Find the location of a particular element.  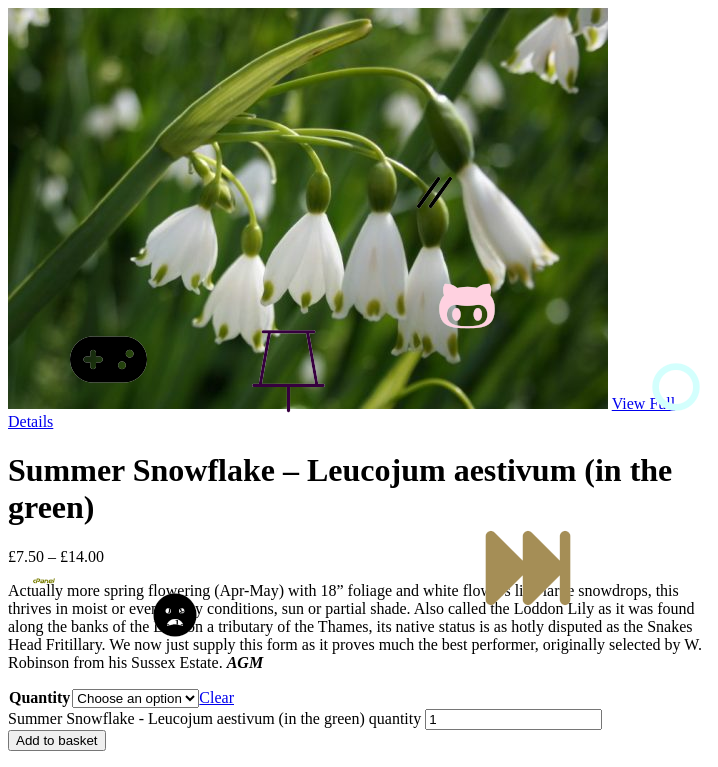

skip to the next track is located at coordinates (528, 568).